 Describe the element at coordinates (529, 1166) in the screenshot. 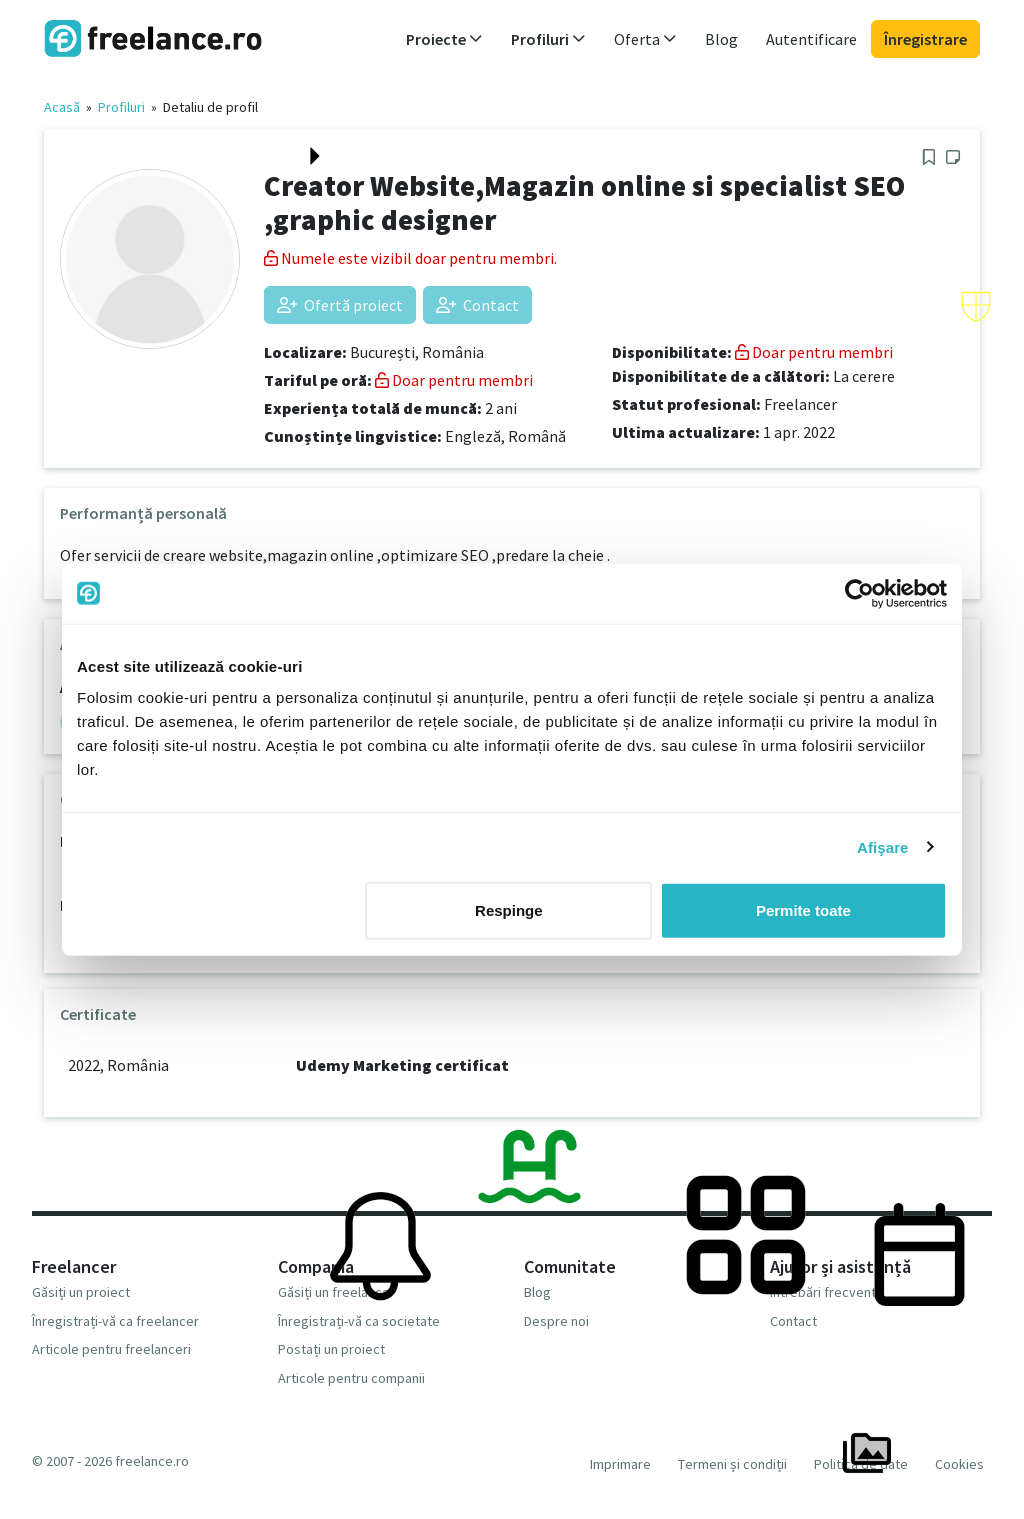

I see `access pool or swimming facilities` at that location.